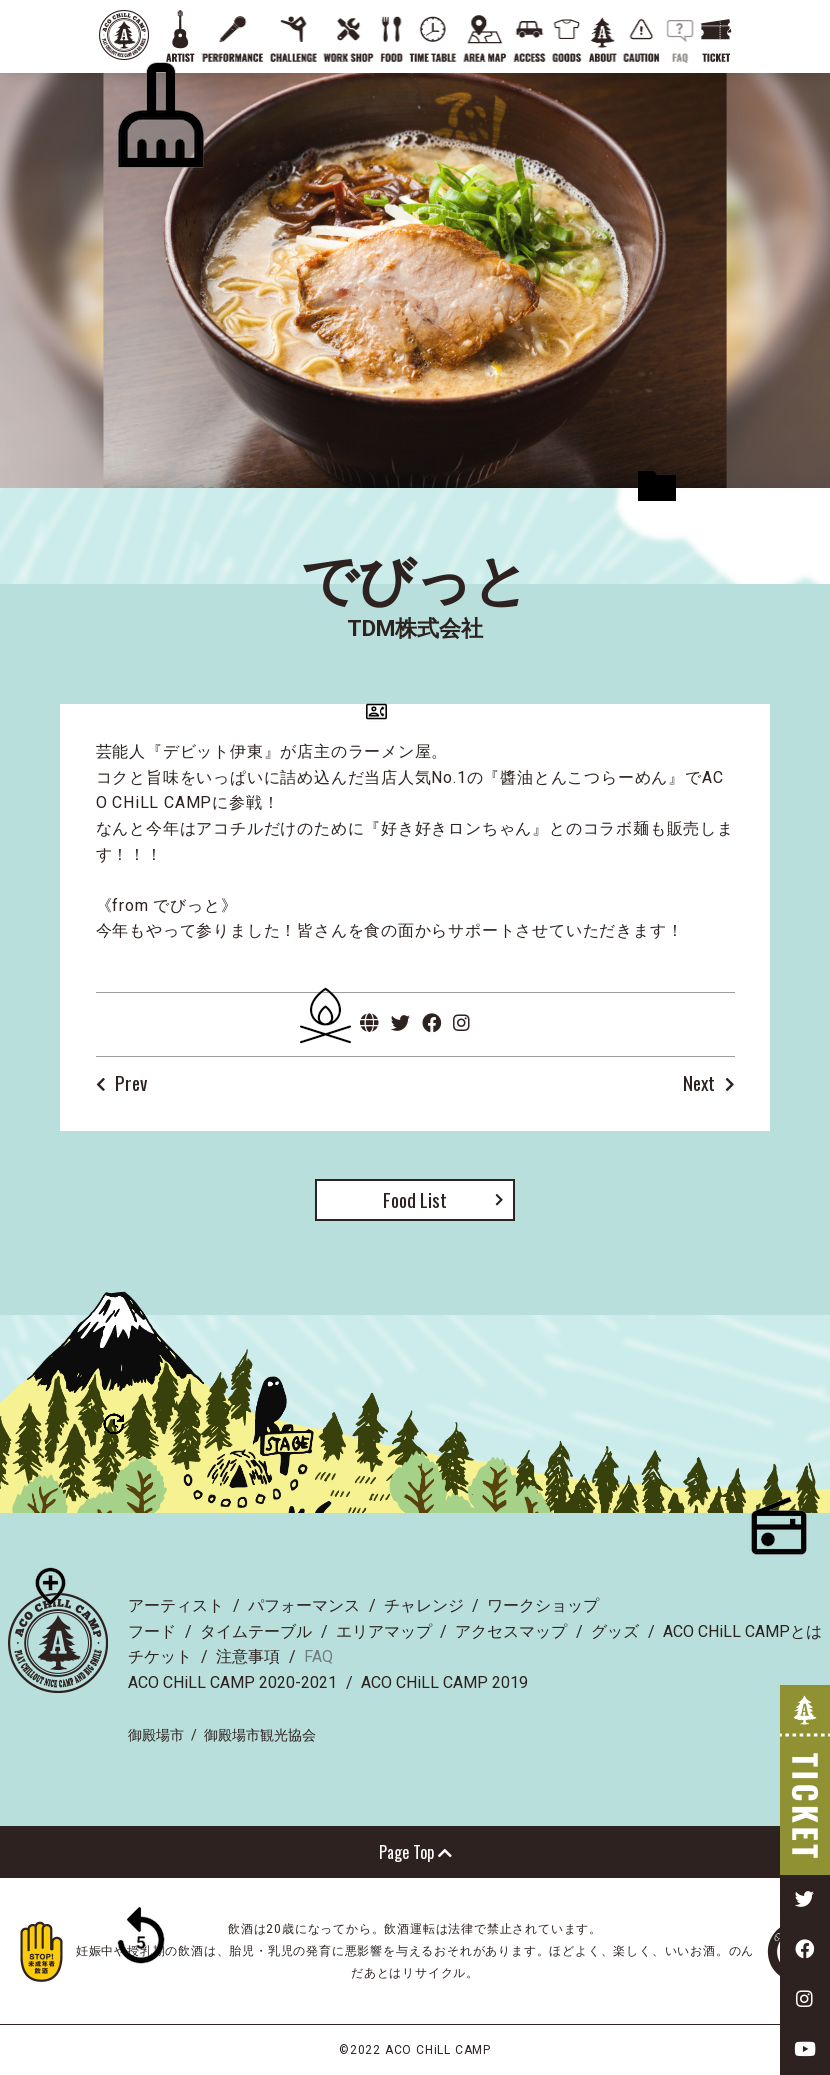  I want to click on view contact's phone information, so click(376, 711).